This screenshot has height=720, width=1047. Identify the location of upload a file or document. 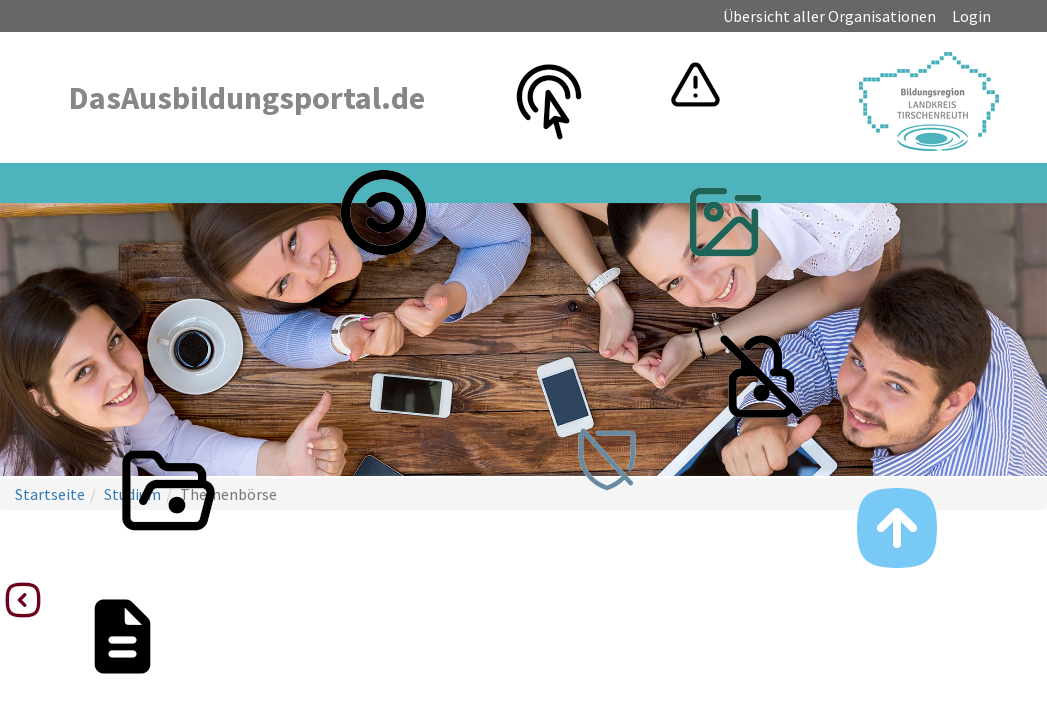
(897, 528).